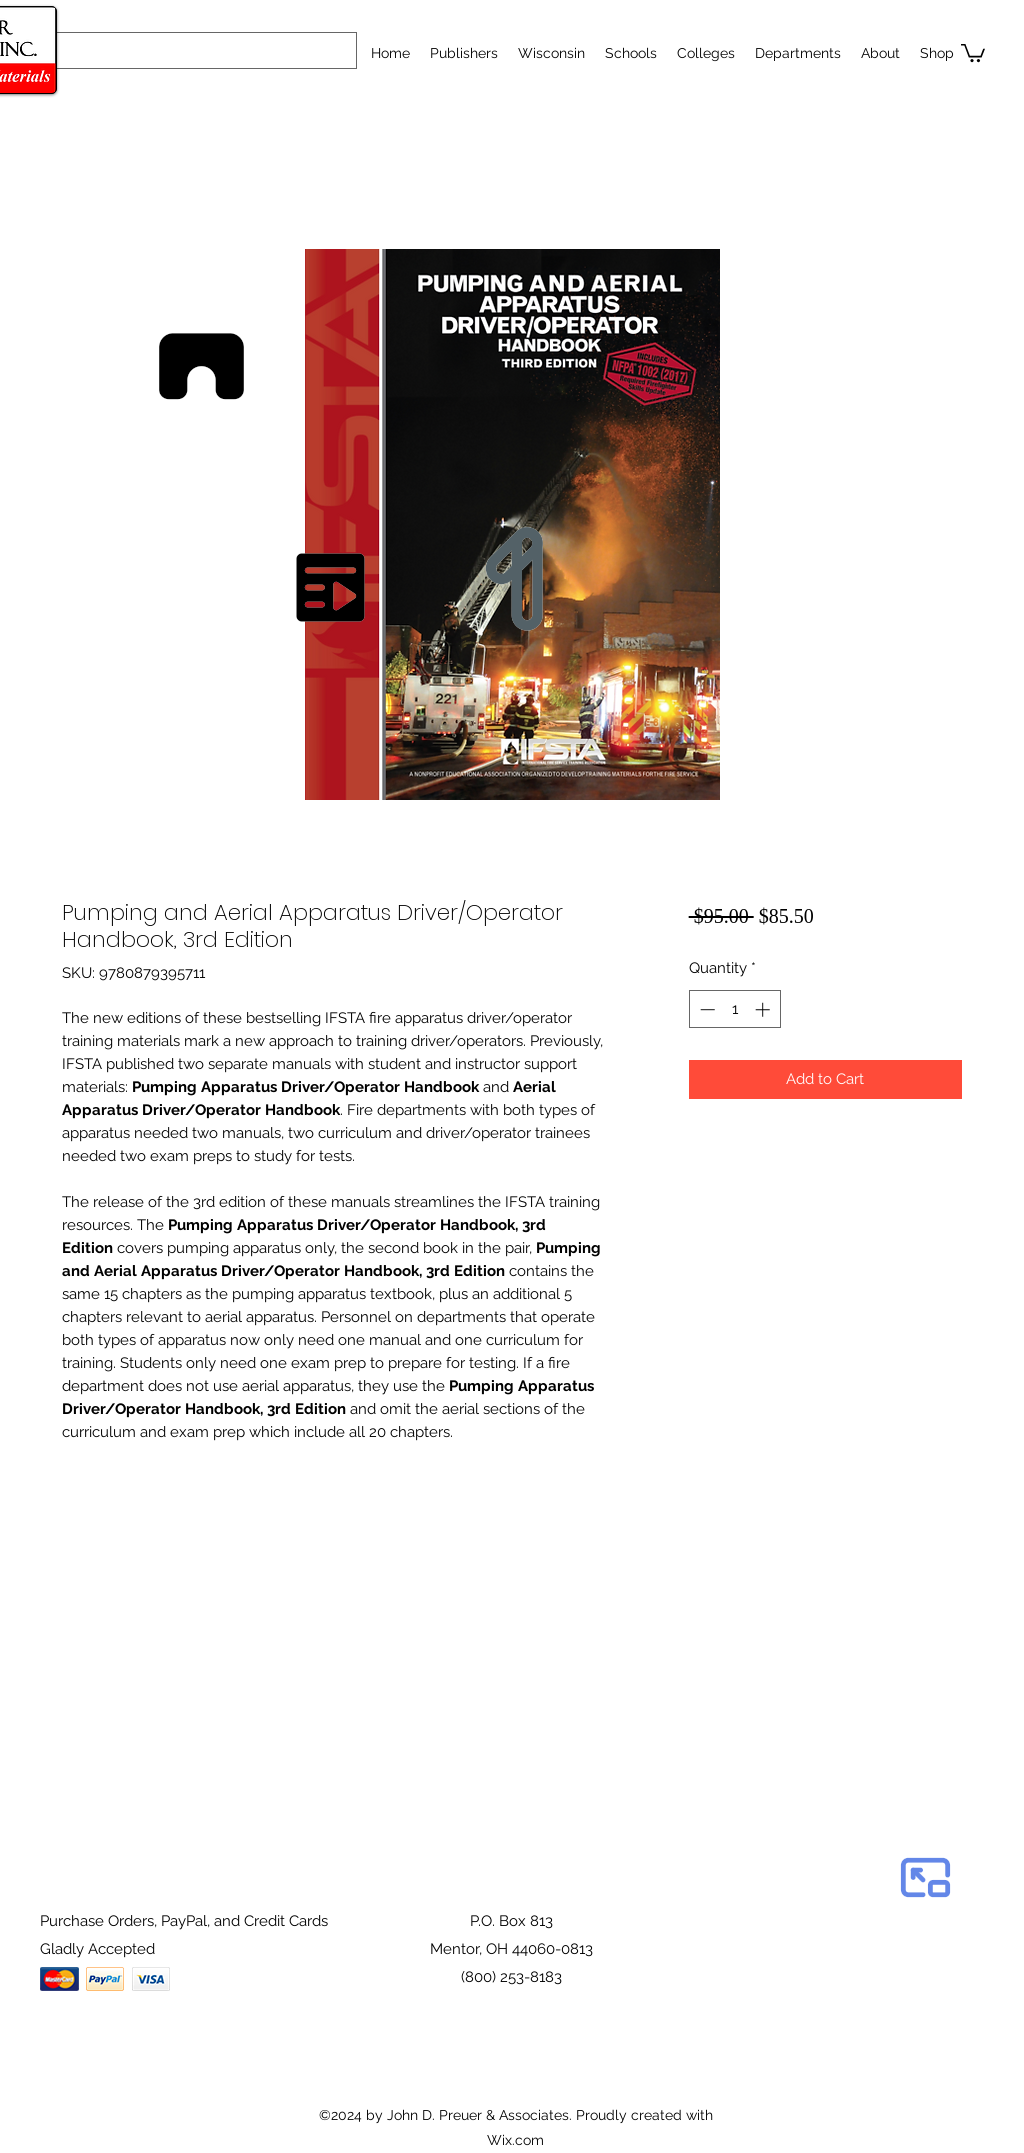  What do you see at coordinates (925, 1877) in the screenshot?
I see `disable picture-in-picture mode` at bounding box center [925, 1877].